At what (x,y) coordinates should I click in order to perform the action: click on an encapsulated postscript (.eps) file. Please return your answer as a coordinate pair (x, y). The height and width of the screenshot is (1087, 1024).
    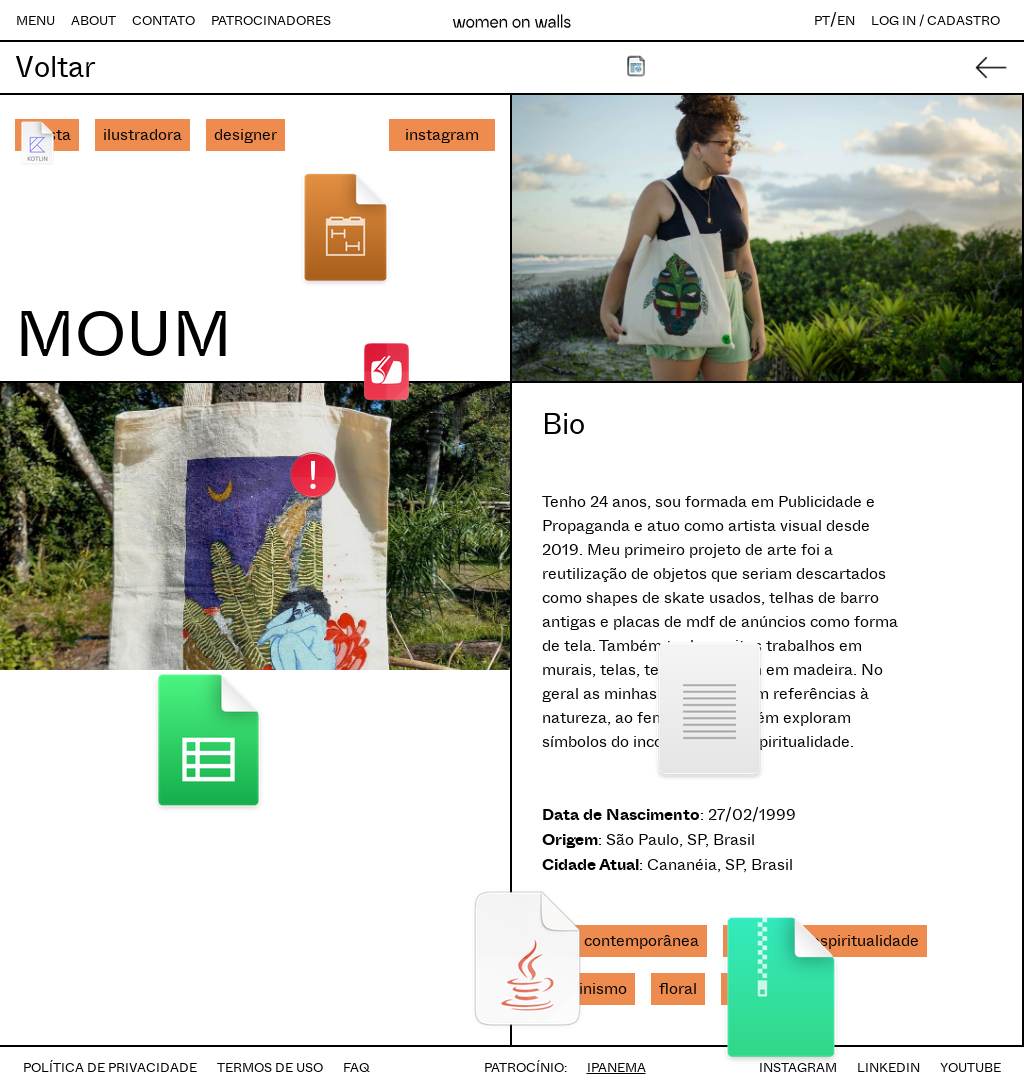
    Looking at the image, I should click on (386, 371).